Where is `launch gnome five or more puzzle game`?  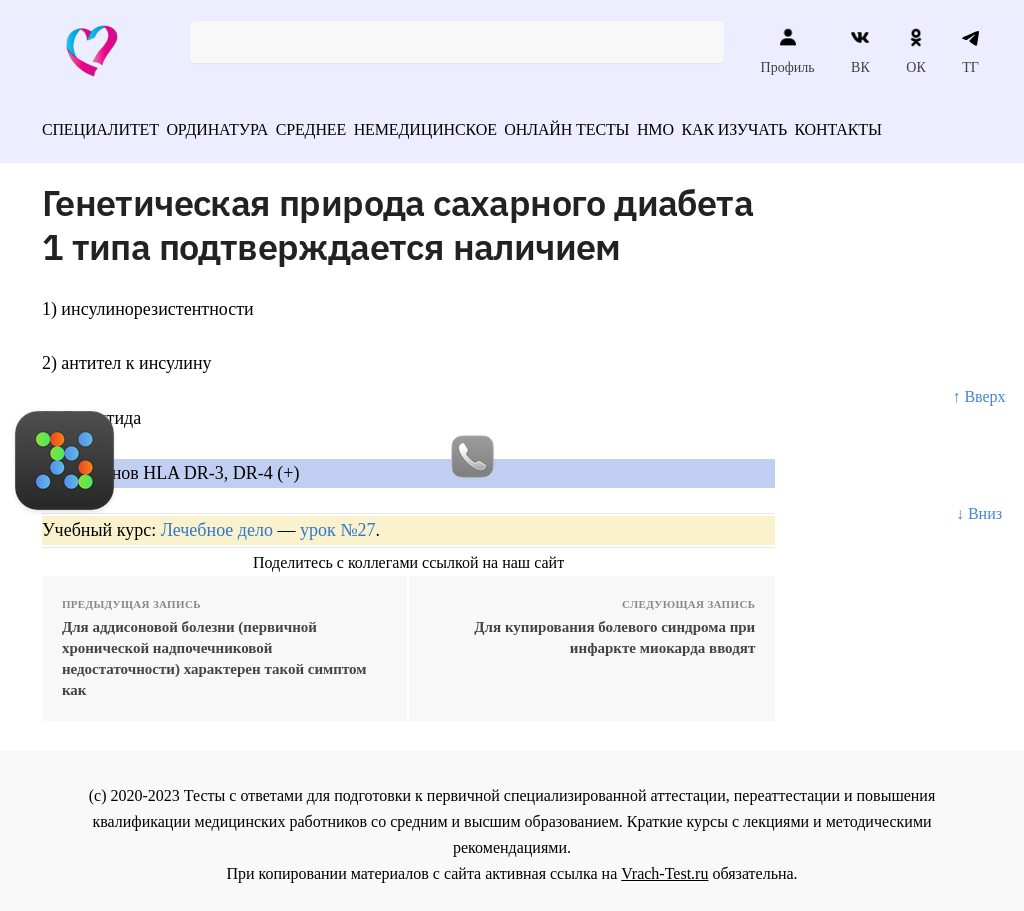 launch gnome five or more puzzle game is located at coordinates (64, 460).